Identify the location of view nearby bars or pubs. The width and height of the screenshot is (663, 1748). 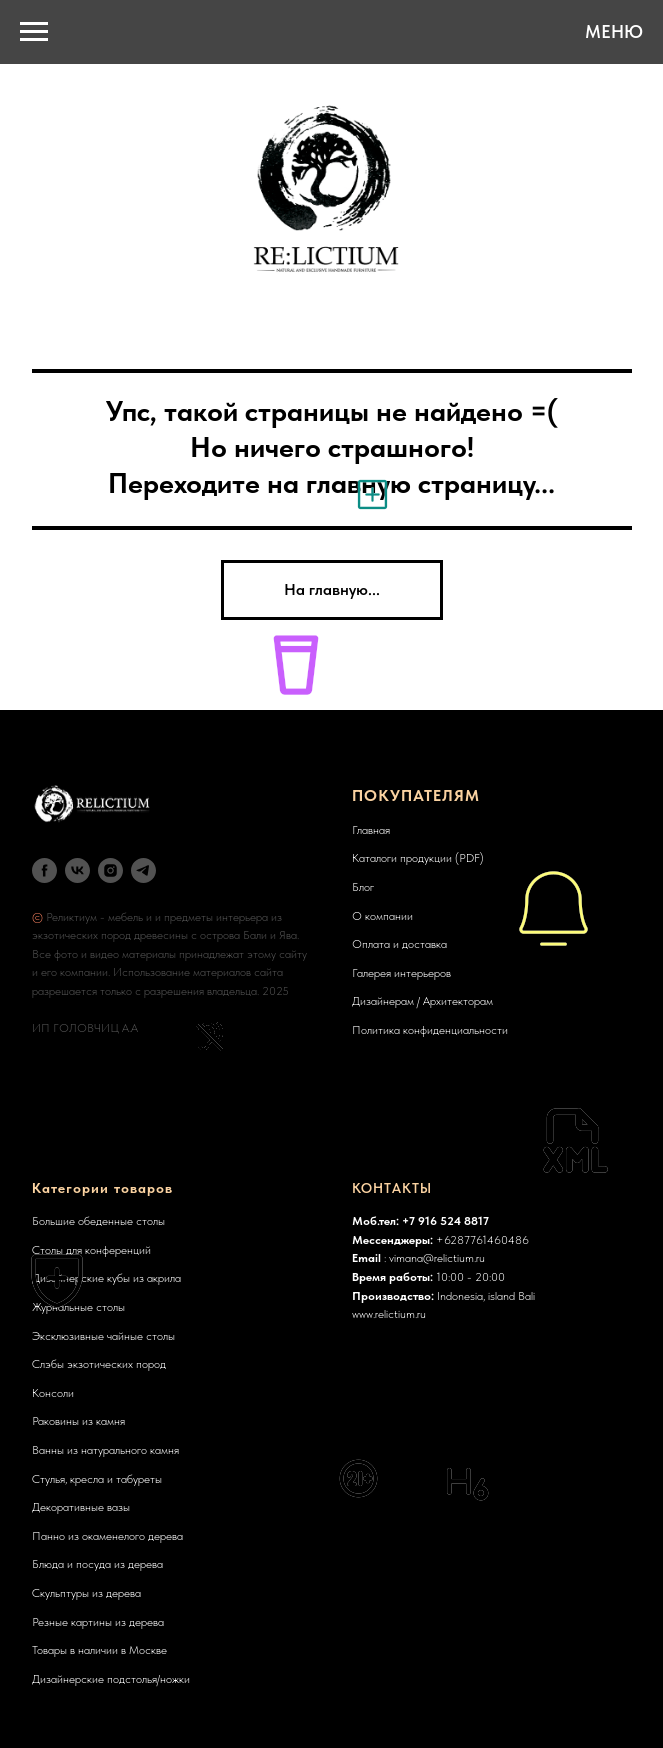
(296, 664).